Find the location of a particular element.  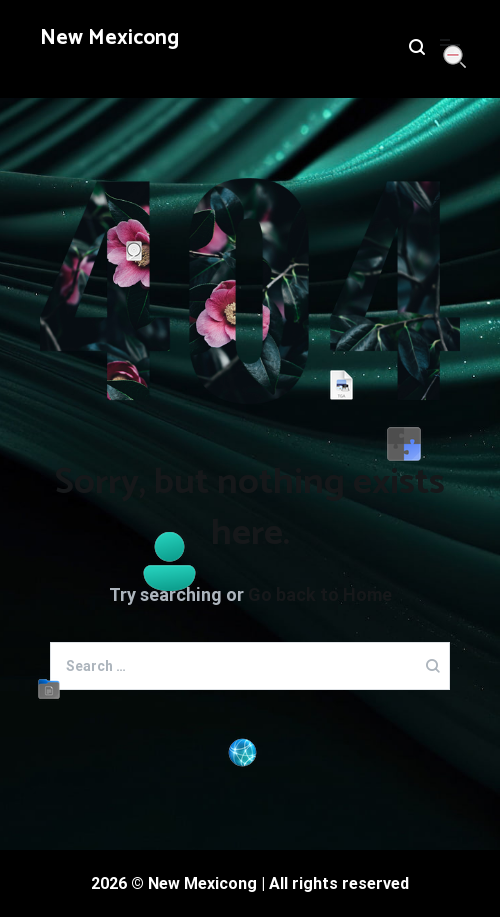

open your documents folder is located at coordinates (49, 689).